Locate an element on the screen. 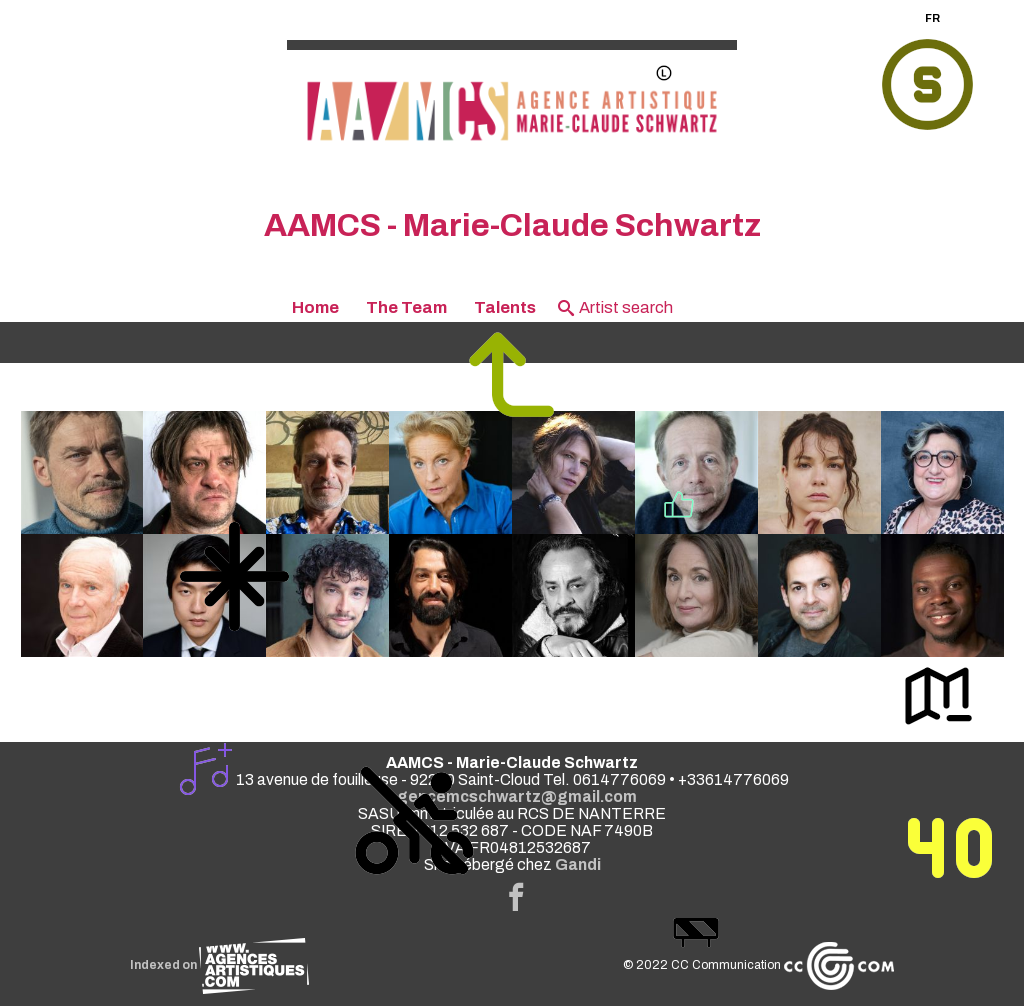 The width and height of the screenshot is (1024, 1006). like or approve content is located at coordinates (679, 506).